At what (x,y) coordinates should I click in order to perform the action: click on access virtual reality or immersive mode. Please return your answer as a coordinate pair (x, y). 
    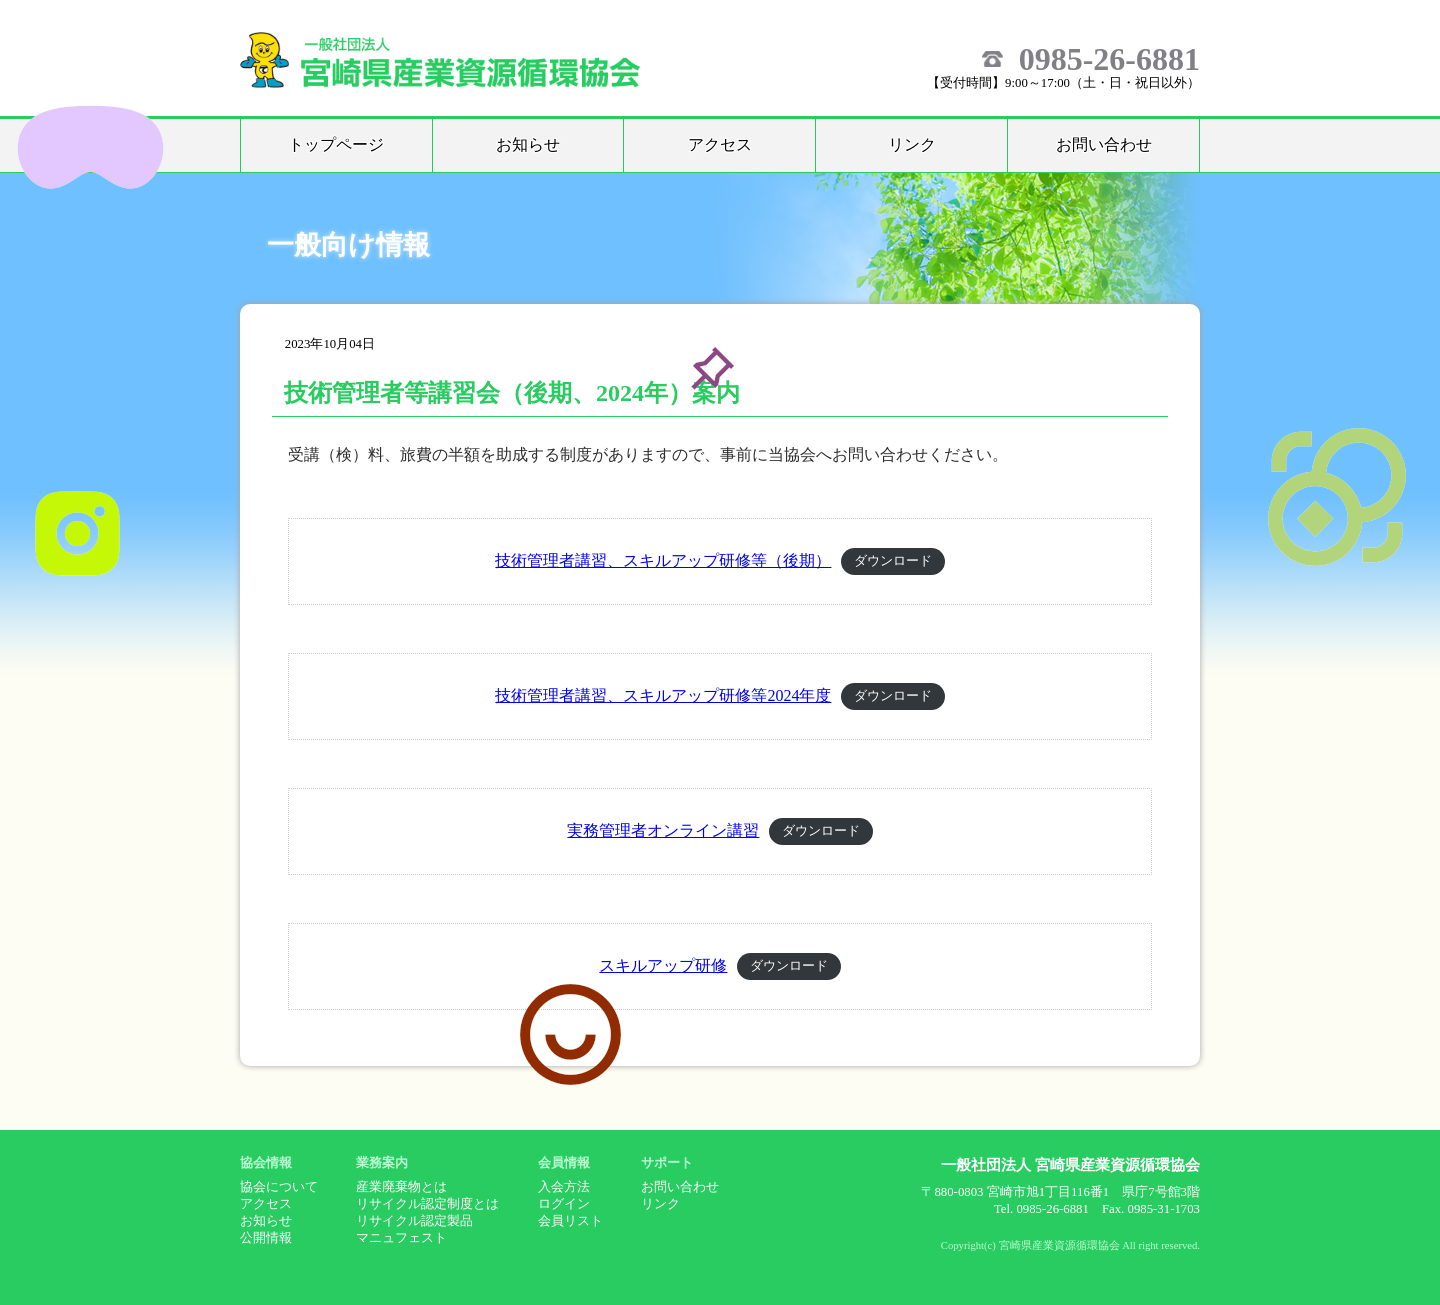
    Looking at the image, I should click on (90, 145).